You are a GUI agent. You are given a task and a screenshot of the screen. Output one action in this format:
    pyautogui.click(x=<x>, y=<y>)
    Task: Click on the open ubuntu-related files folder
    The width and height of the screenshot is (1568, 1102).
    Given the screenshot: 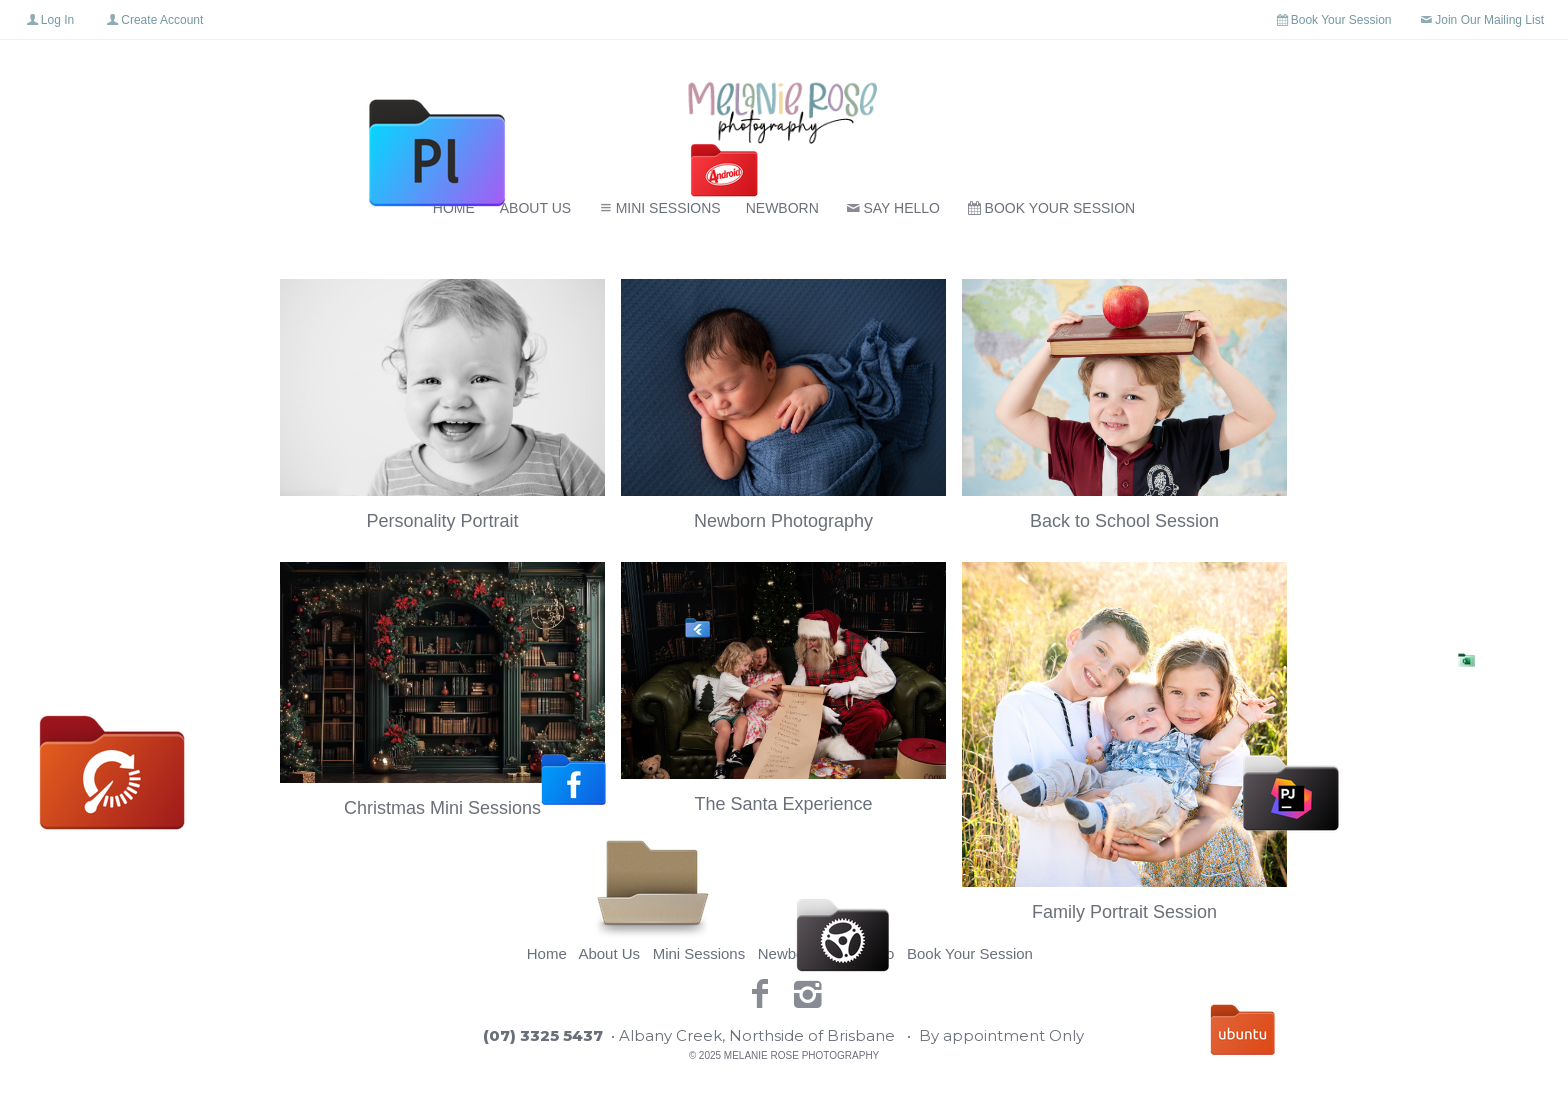 What is the action you would take?
    pyautogui.click(x=1242, y=1031)
    